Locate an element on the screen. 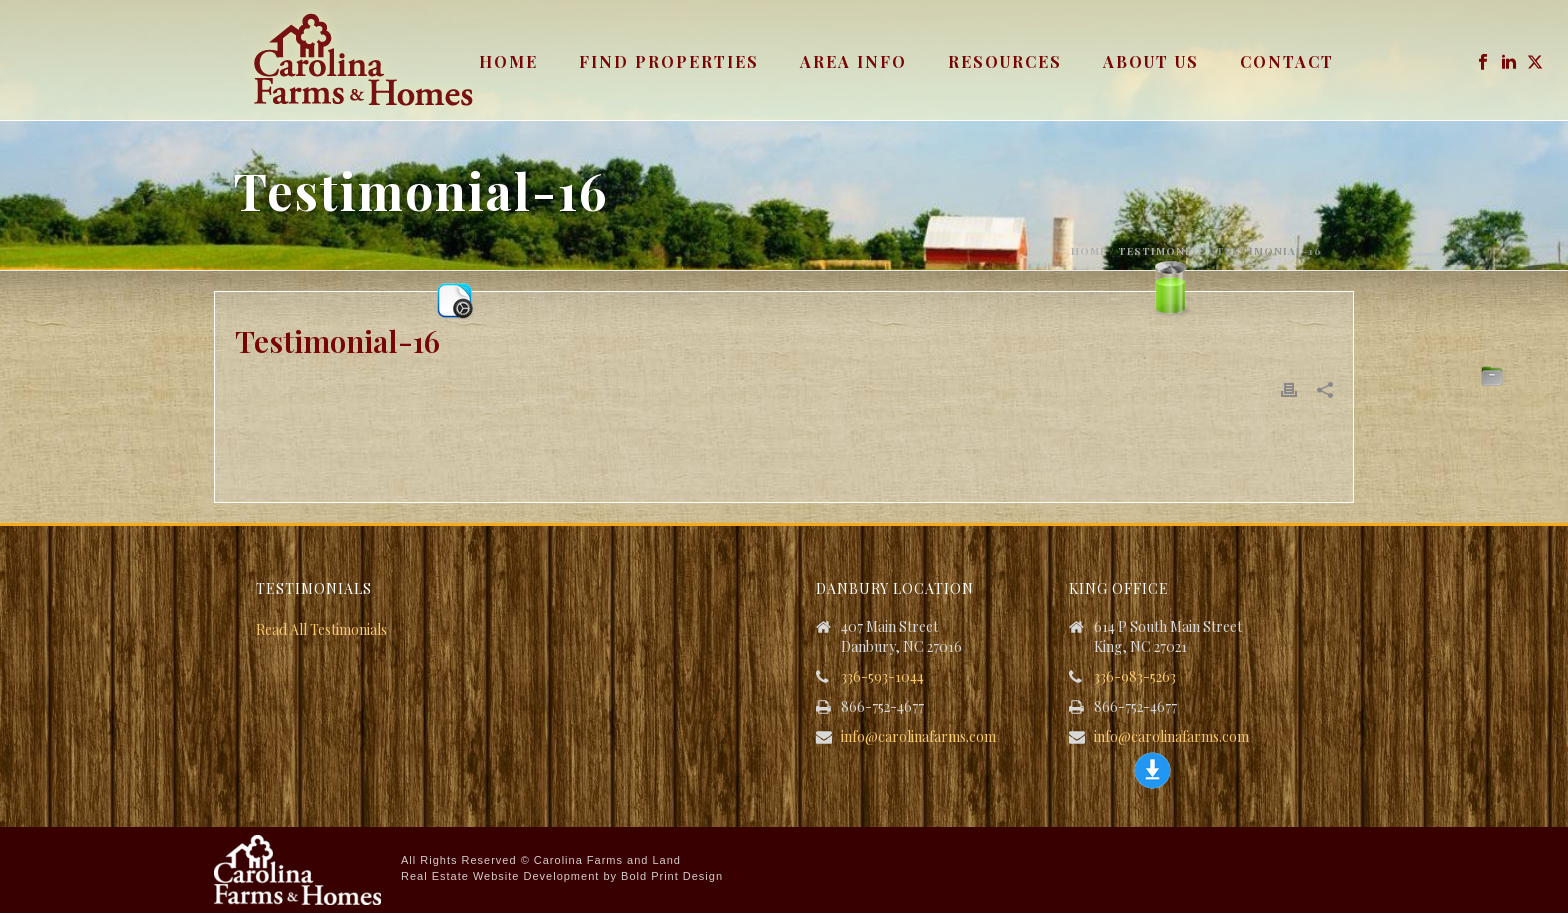 This screenshot has height=913, width=1568. open the file manager application is located at coordinates (1492, 376).